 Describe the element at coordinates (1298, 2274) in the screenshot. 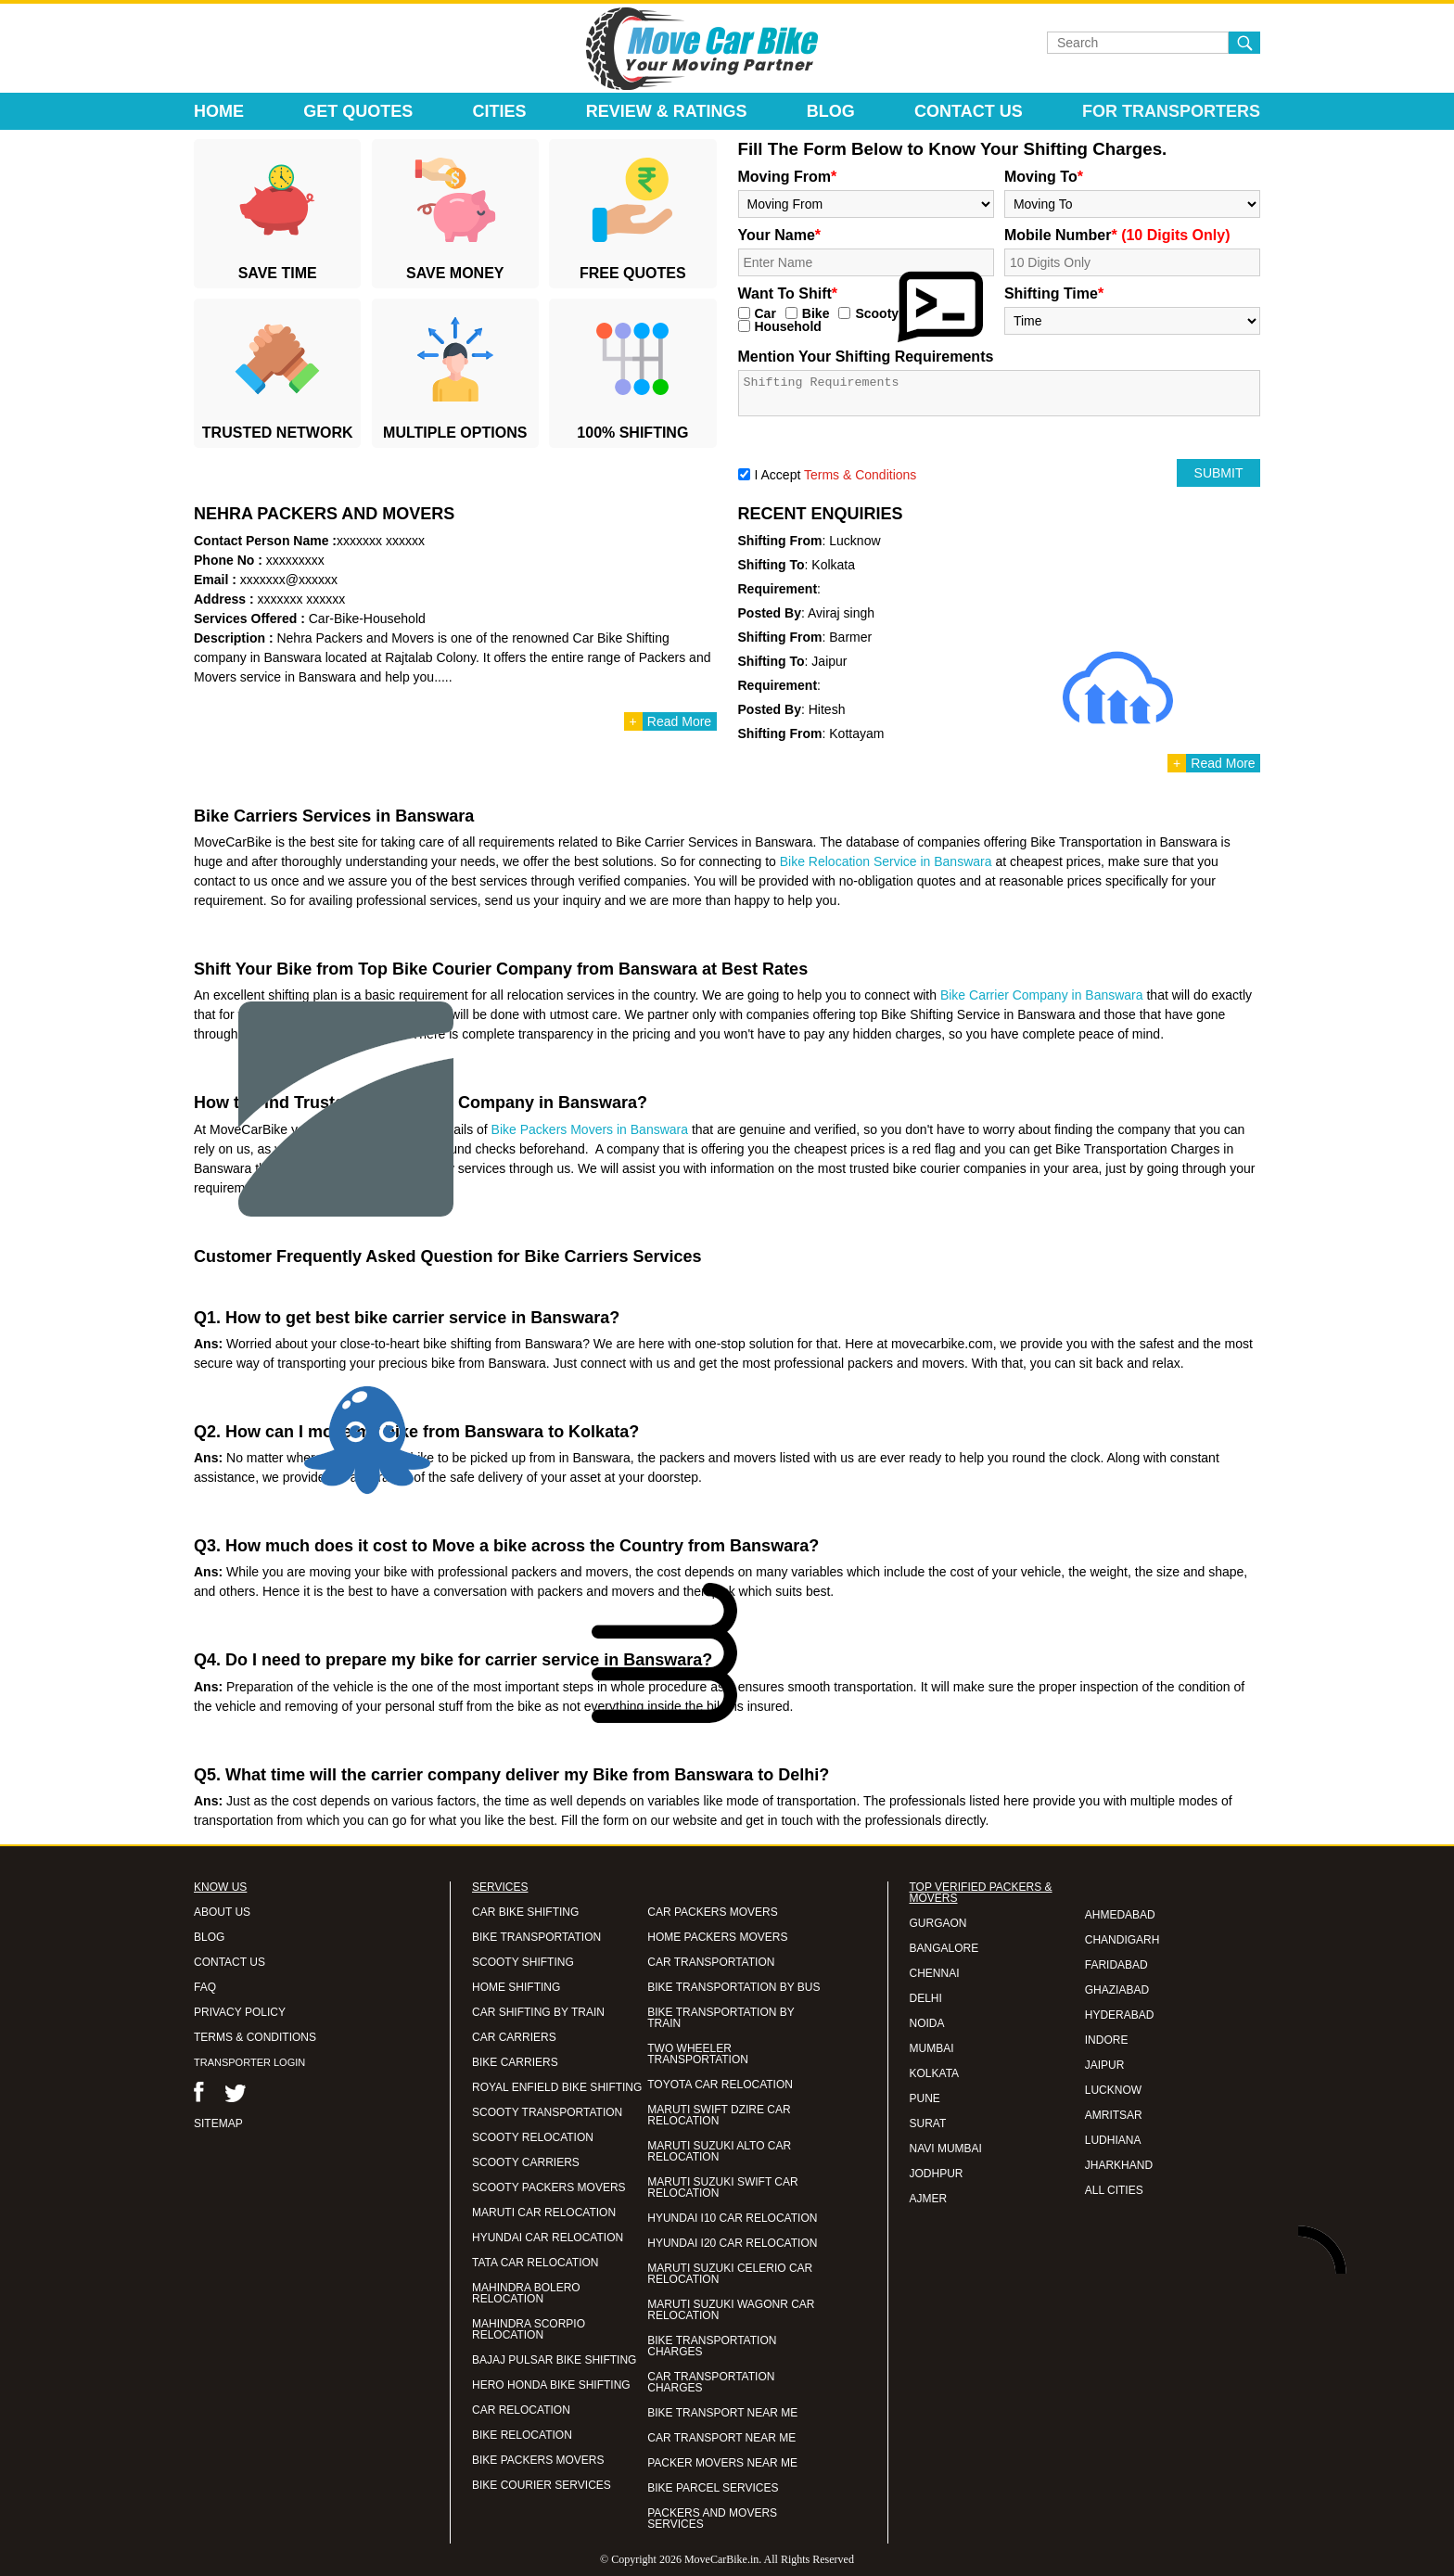

I see `indicates content is loading` at that location.